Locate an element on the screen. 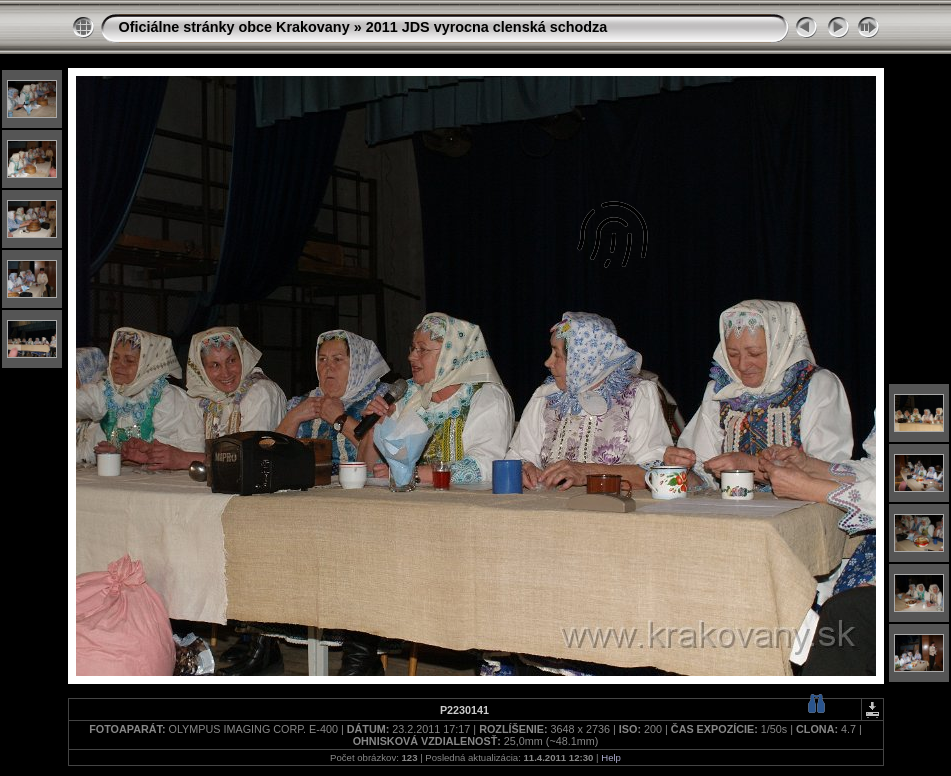 The image size is (951, 776). authenticate with fingerprint is located at coordinates (614, 235).